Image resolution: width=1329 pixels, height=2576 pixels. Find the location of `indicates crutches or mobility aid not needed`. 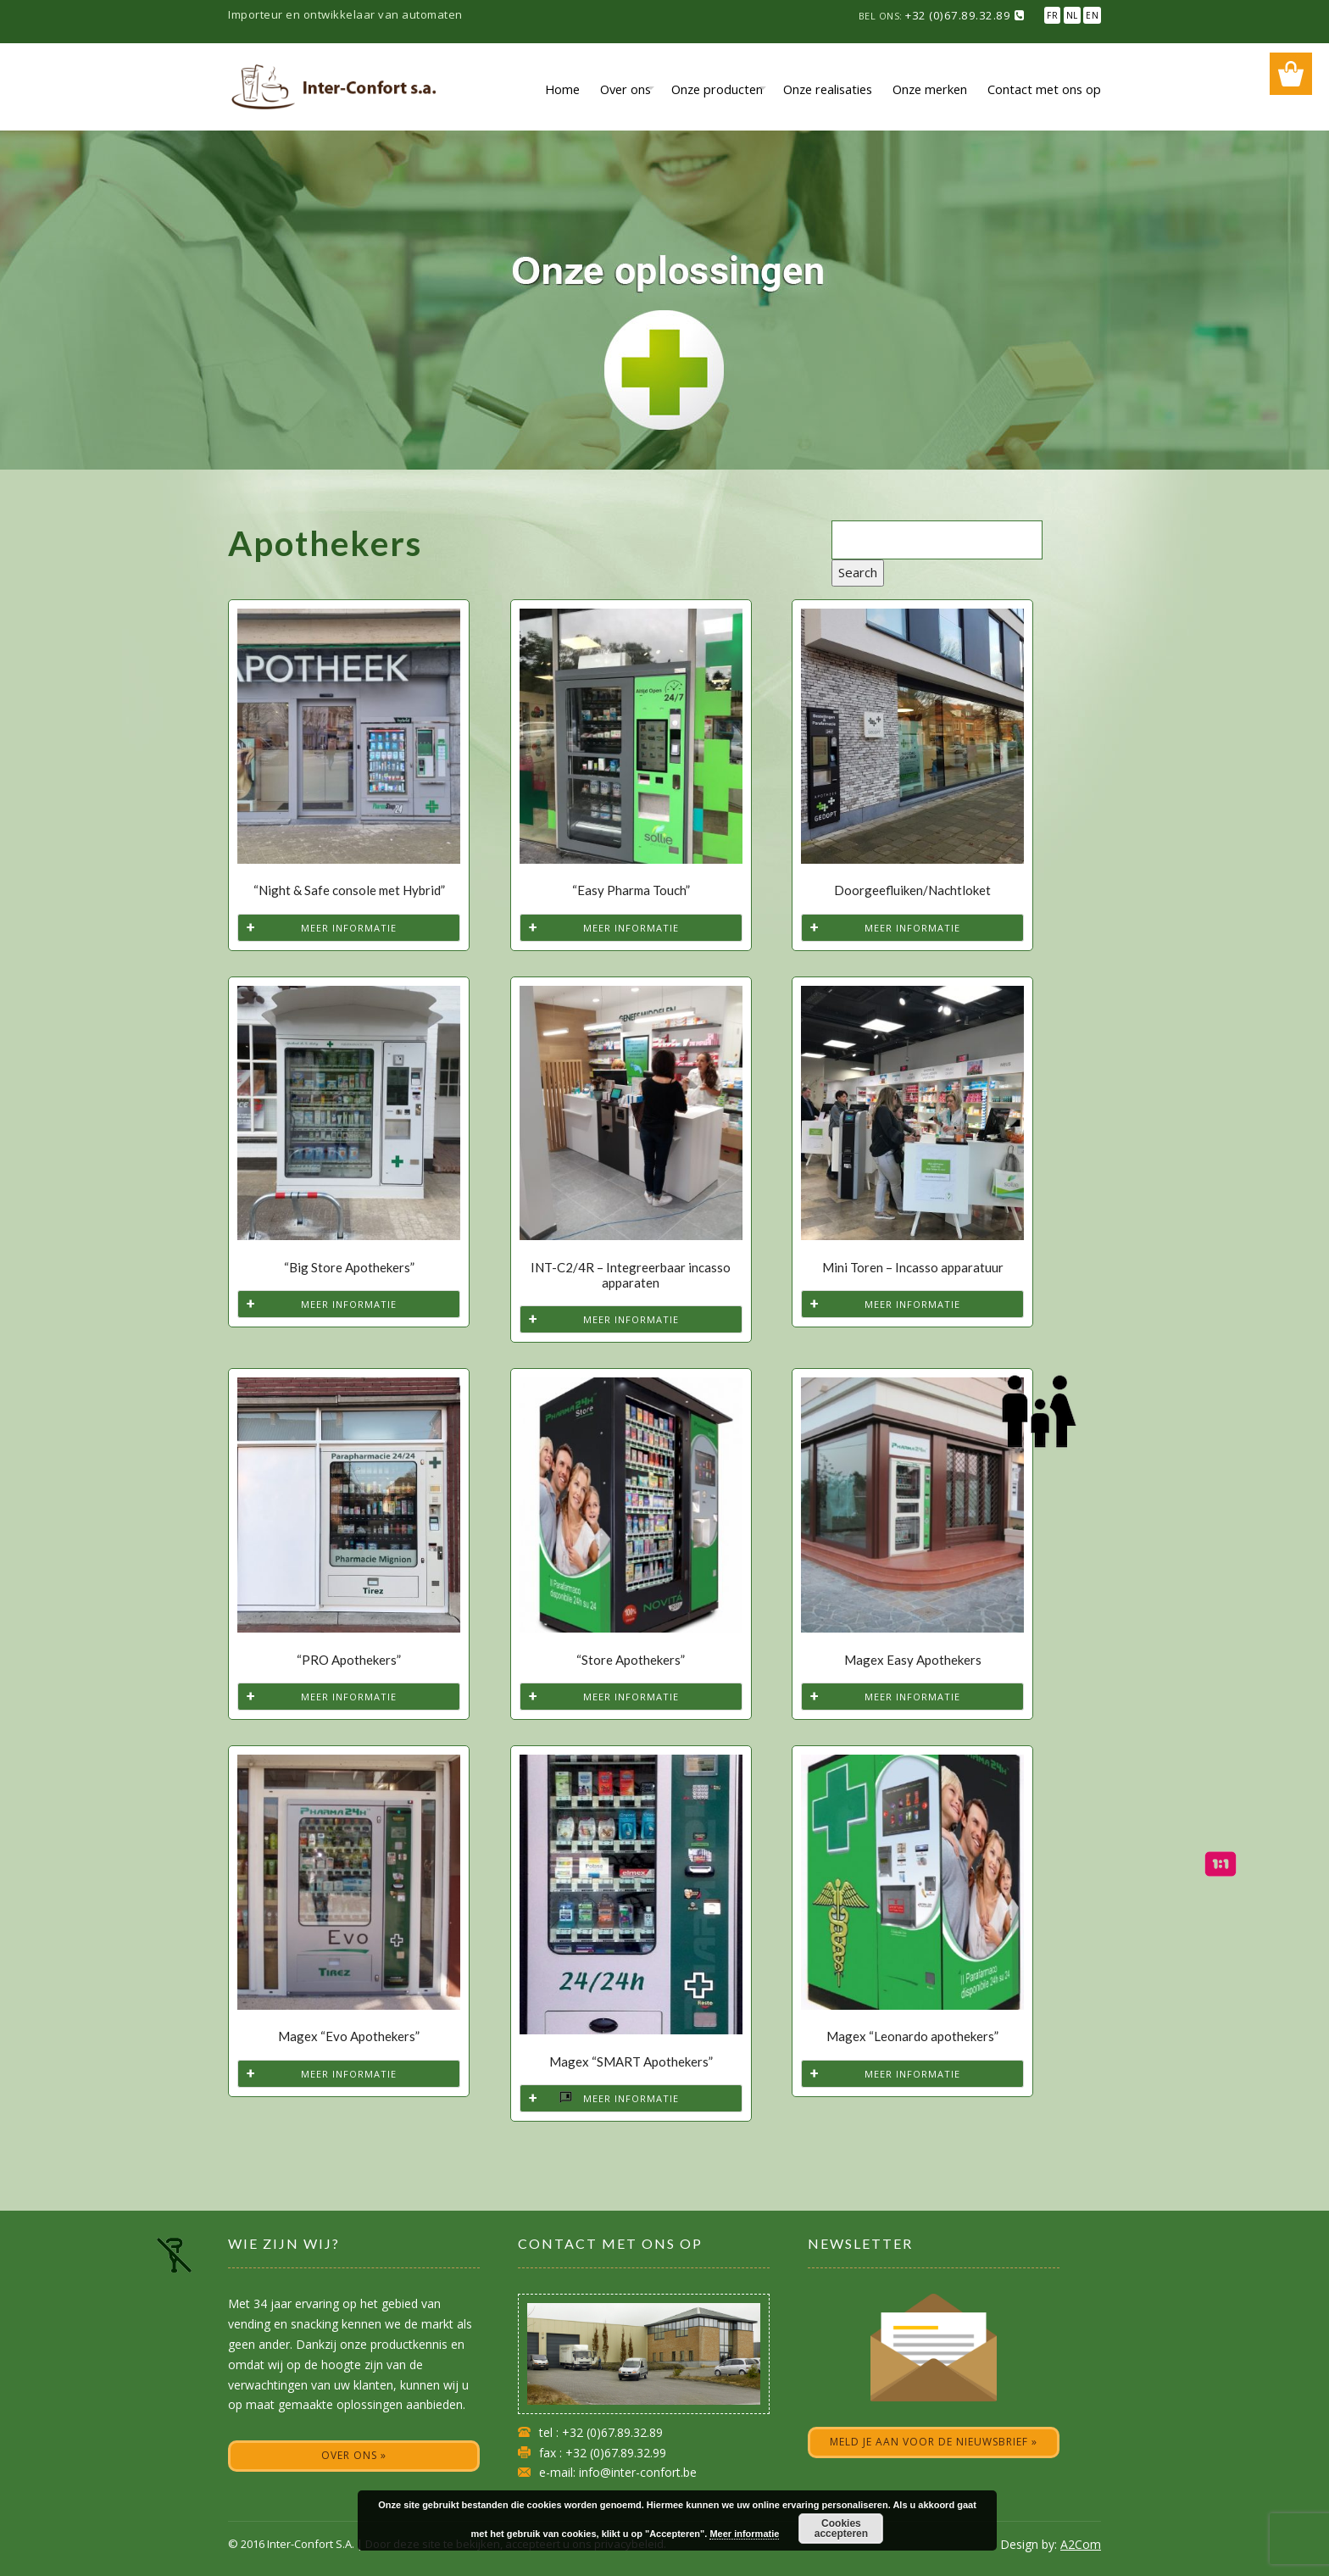

indicates crutches or mobility aid not needed is located at coordinates (174, 2255).